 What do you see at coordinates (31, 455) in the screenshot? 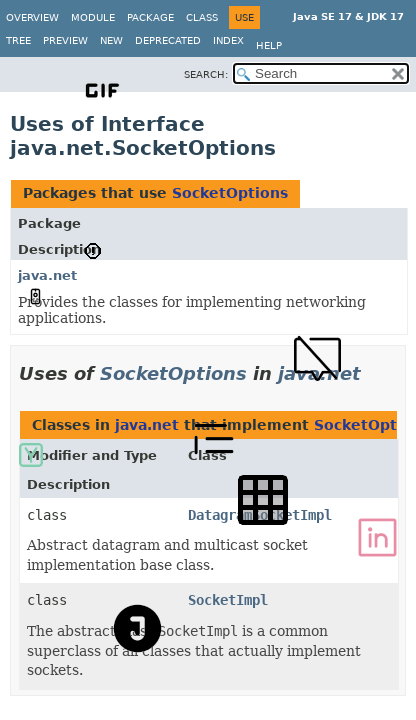
I see `visit Y Combinator website` at bounding box center [31, 455].